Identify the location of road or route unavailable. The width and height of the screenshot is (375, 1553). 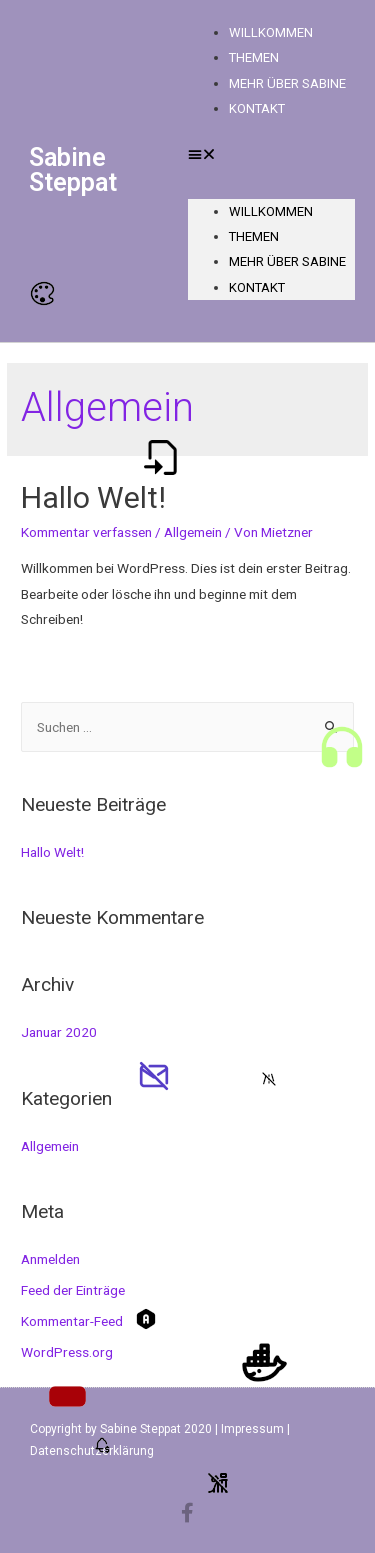
(269, 1079).